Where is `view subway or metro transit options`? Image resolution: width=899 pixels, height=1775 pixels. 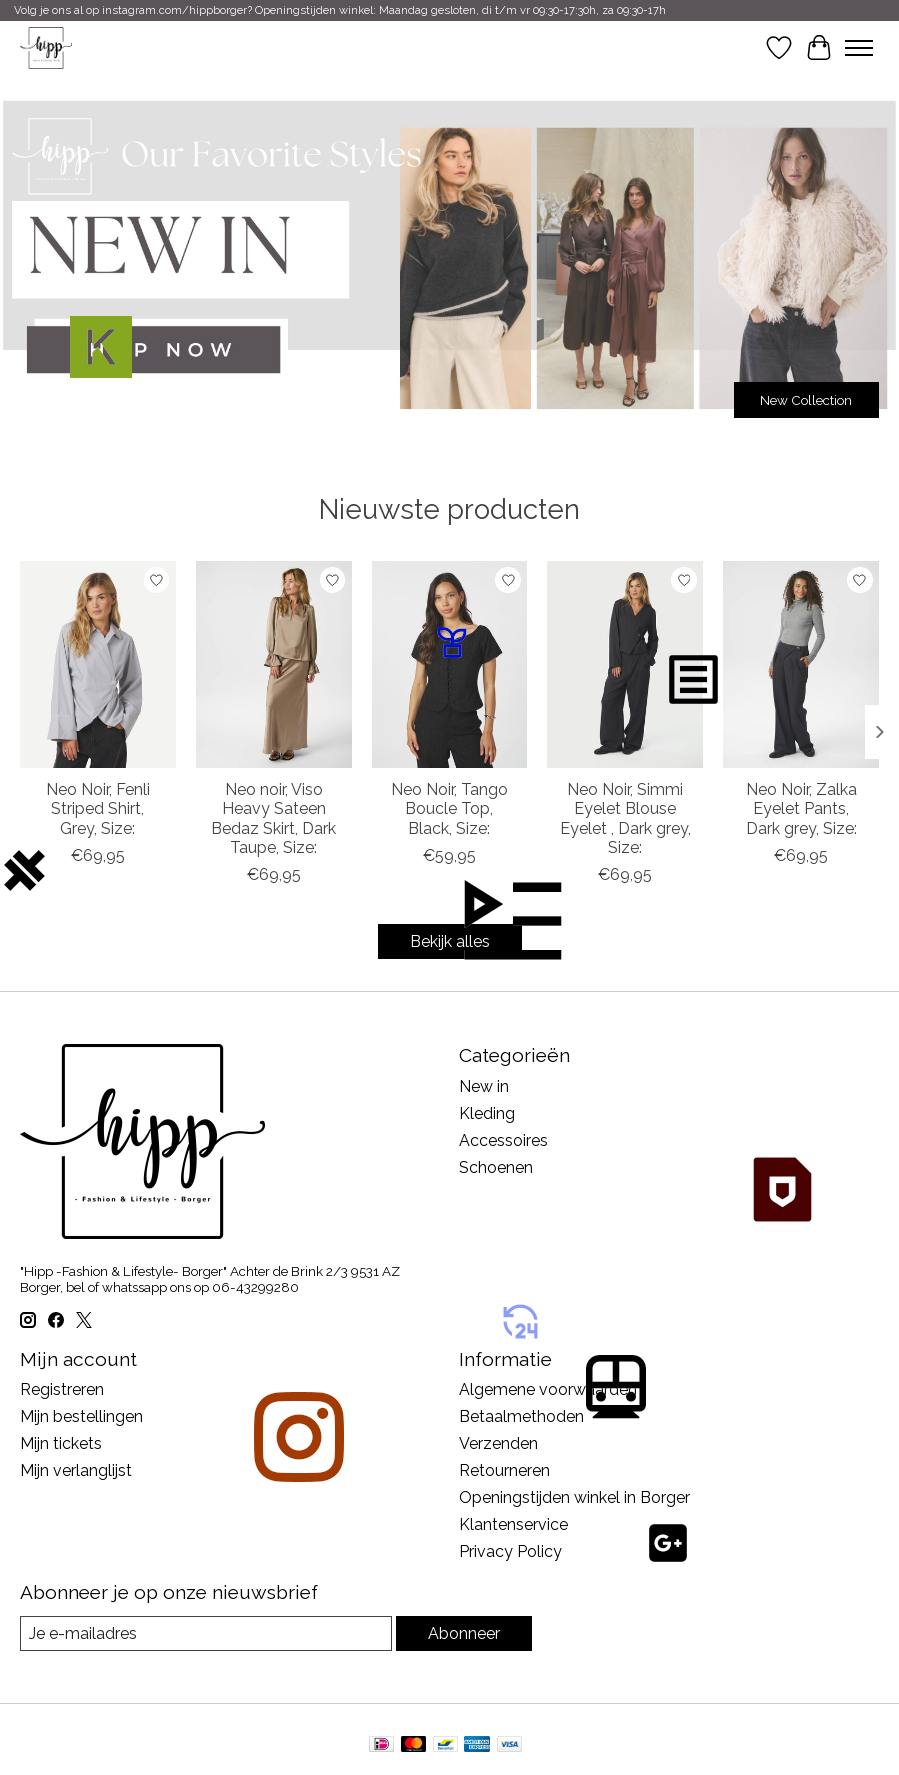 view subway or metro transit options is located at coordinates (616, 1385).